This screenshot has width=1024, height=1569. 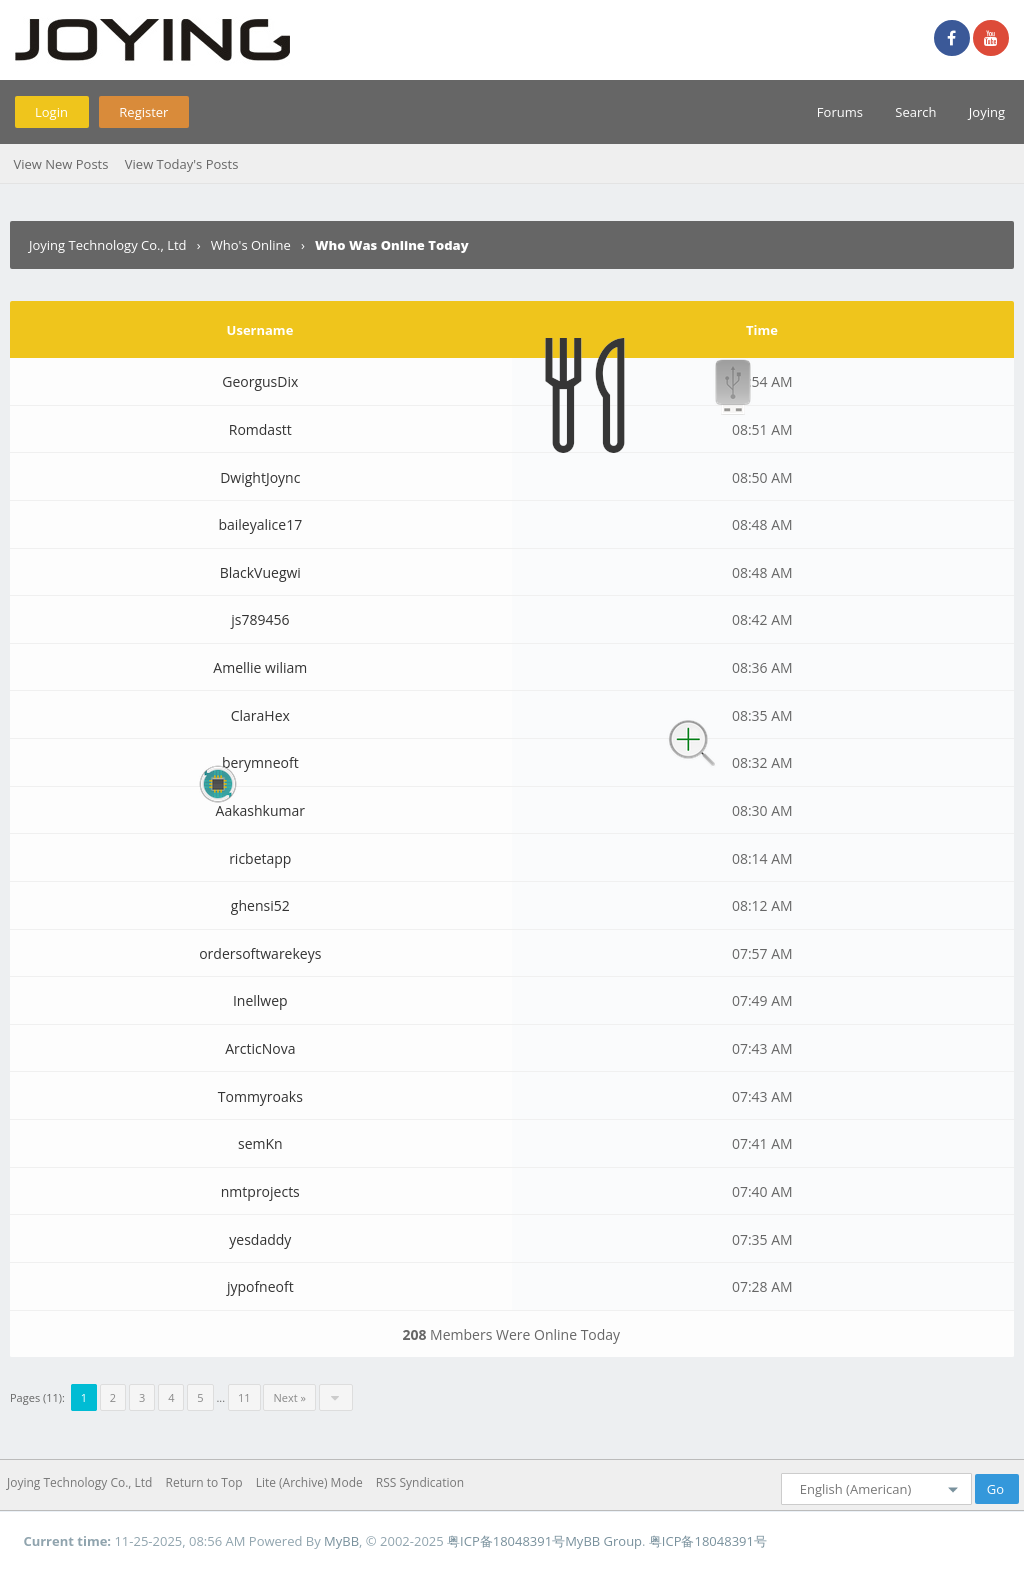 I want to click on zoom in on the current view, so click(x=691, y=742).